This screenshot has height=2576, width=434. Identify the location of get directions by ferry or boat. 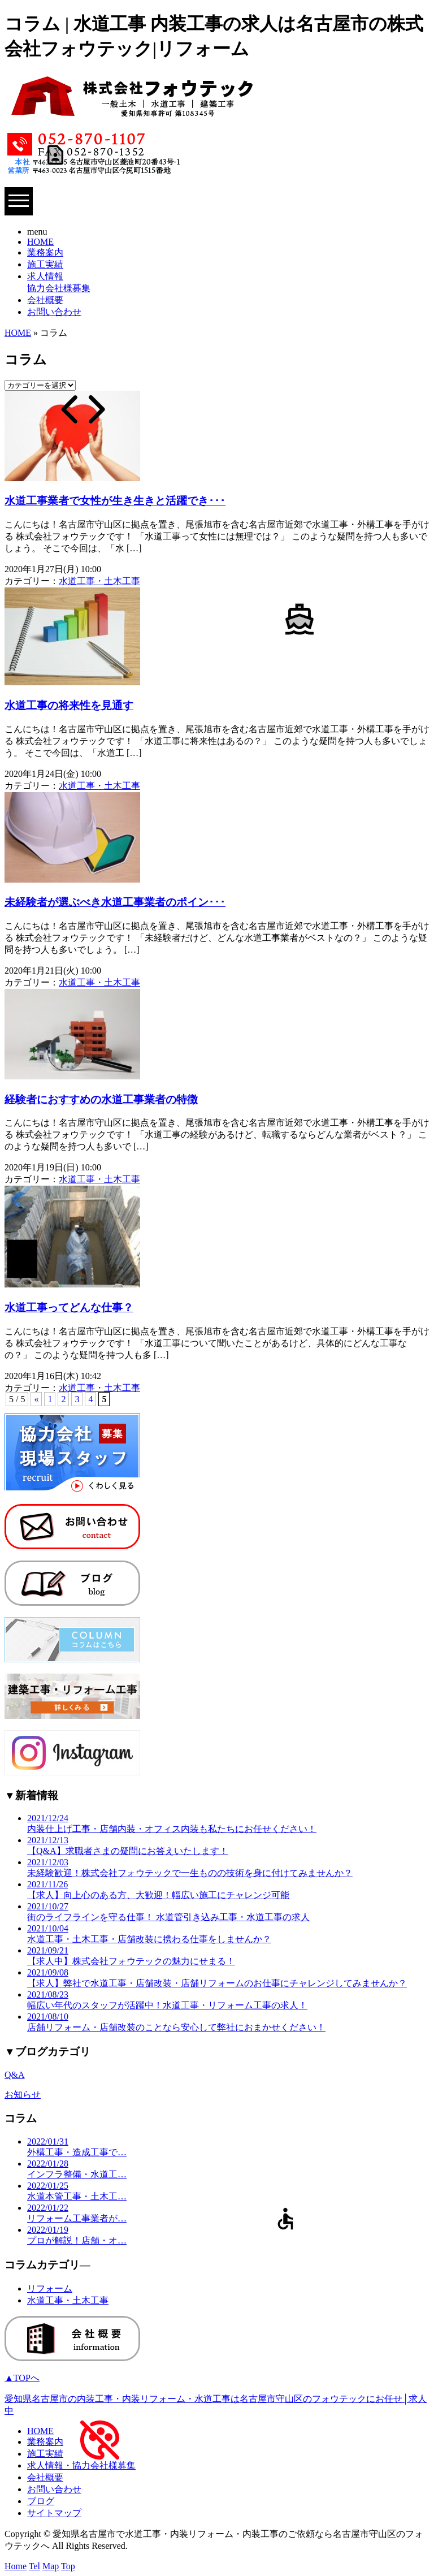
(300, 619).